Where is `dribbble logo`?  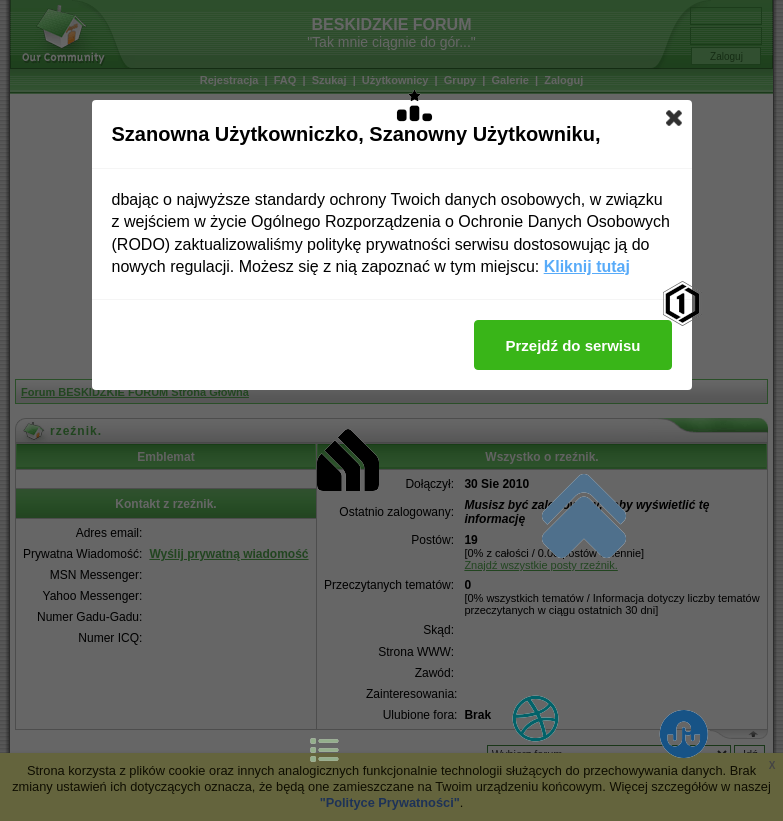 dribbble logo is located at coordinates (535, 718).